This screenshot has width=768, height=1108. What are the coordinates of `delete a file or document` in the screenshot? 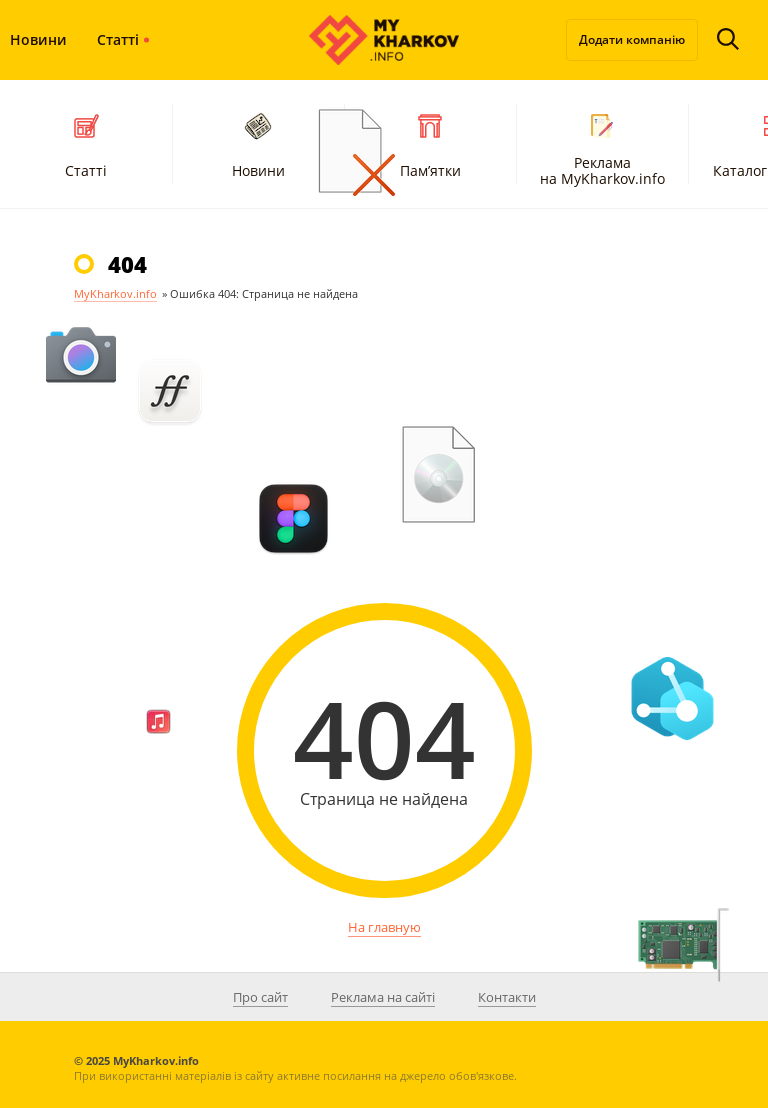 It's located at (350, 151).